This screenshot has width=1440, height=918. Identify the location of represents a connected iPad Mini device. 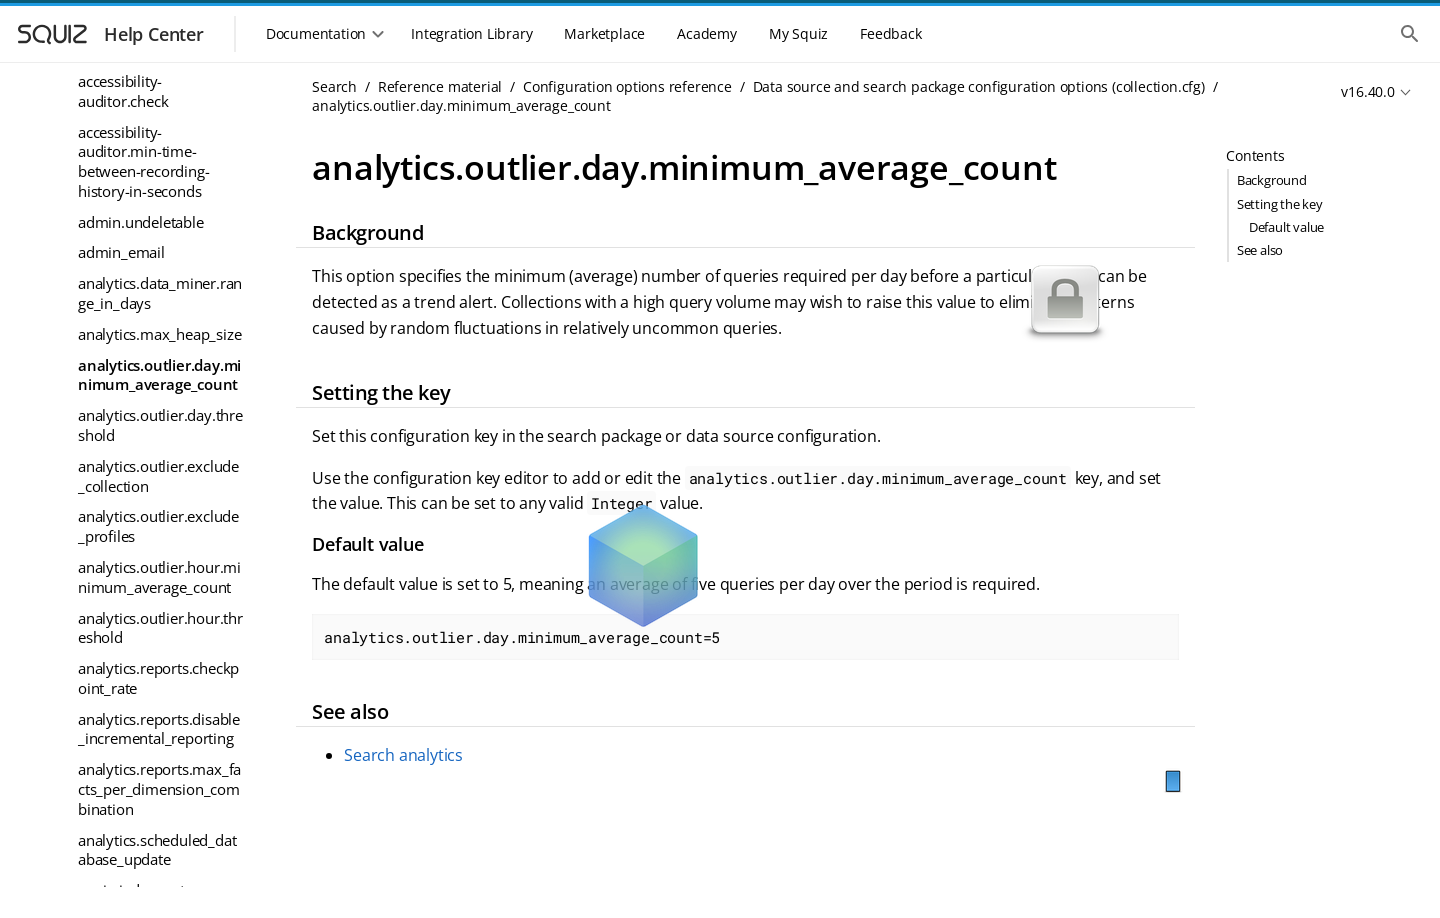
(1173, 779).